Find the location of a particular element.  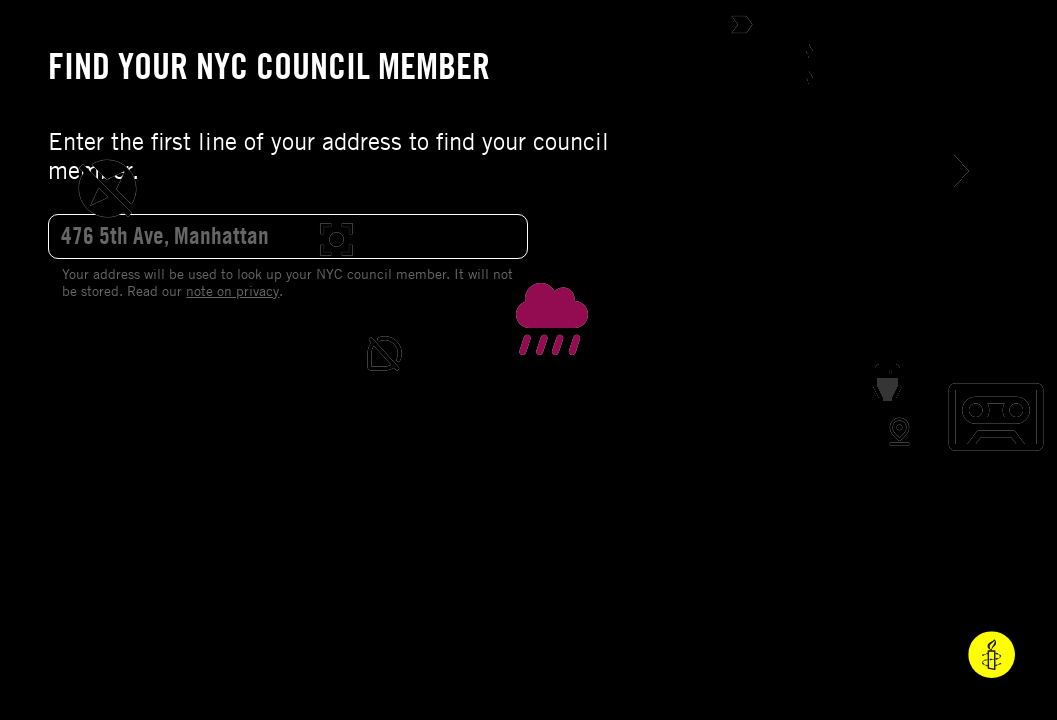

proceed to the next step is located at coordinates (938, 171).